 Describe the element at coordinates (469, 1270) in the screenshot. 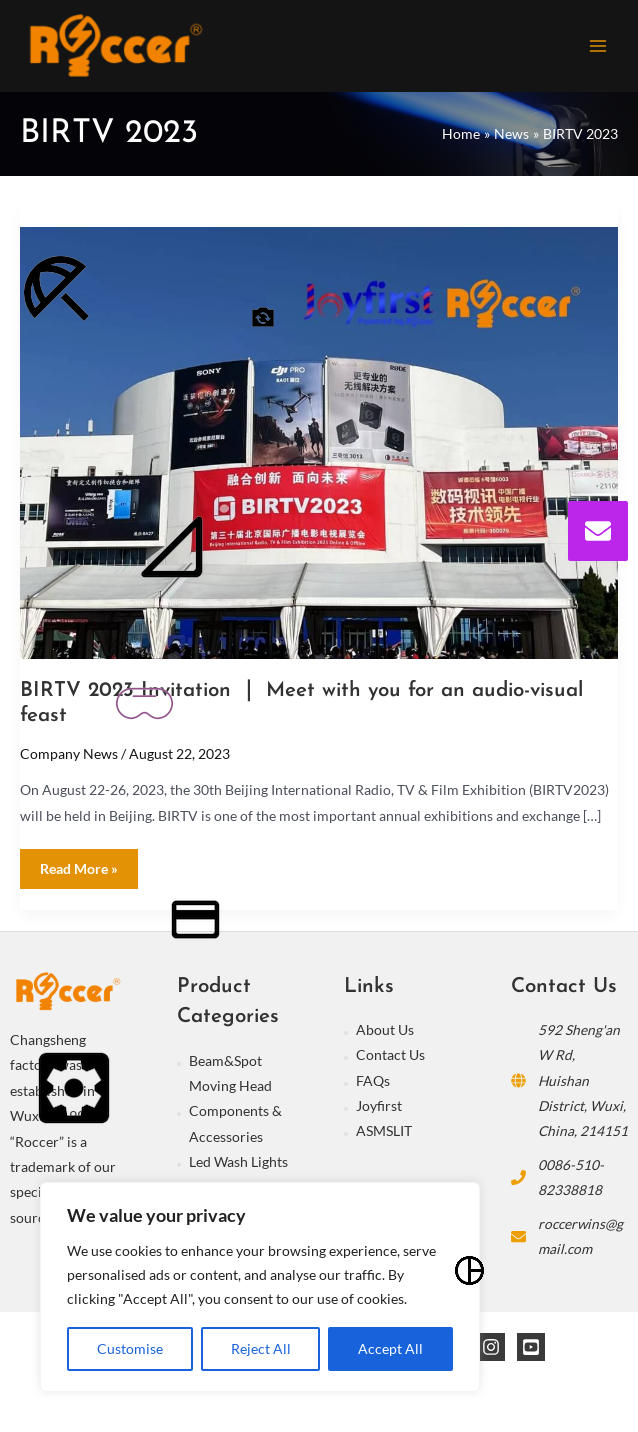

I see `view data breakdown or statistics` at that location.